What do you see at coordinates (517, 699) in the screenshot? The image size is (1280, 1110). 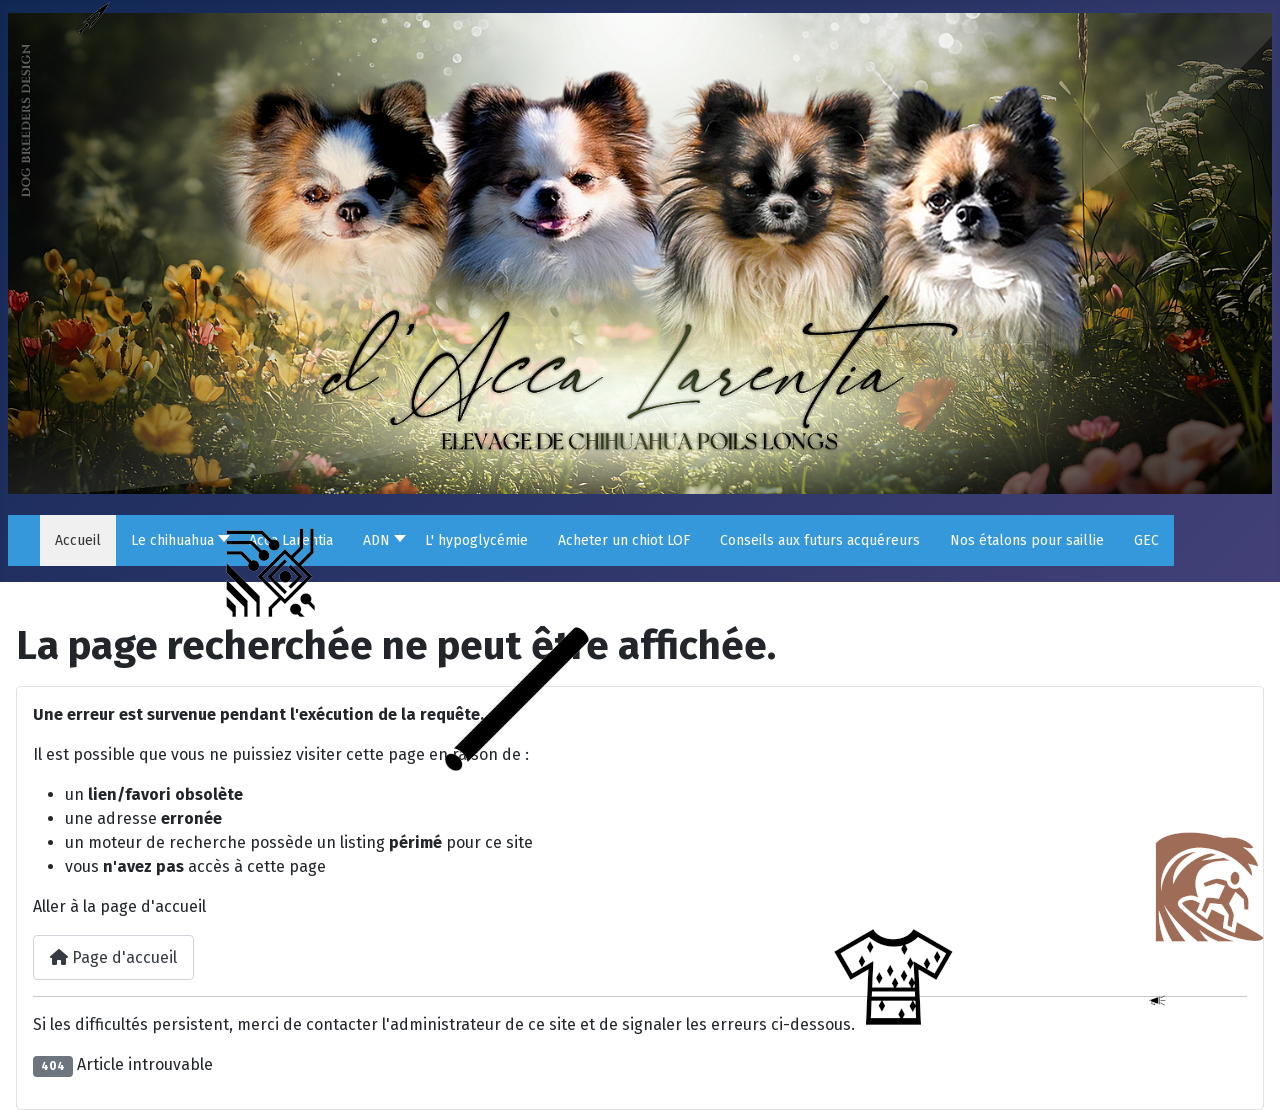 I see `place a straight pipe segment` at bounding box center [517, 699].